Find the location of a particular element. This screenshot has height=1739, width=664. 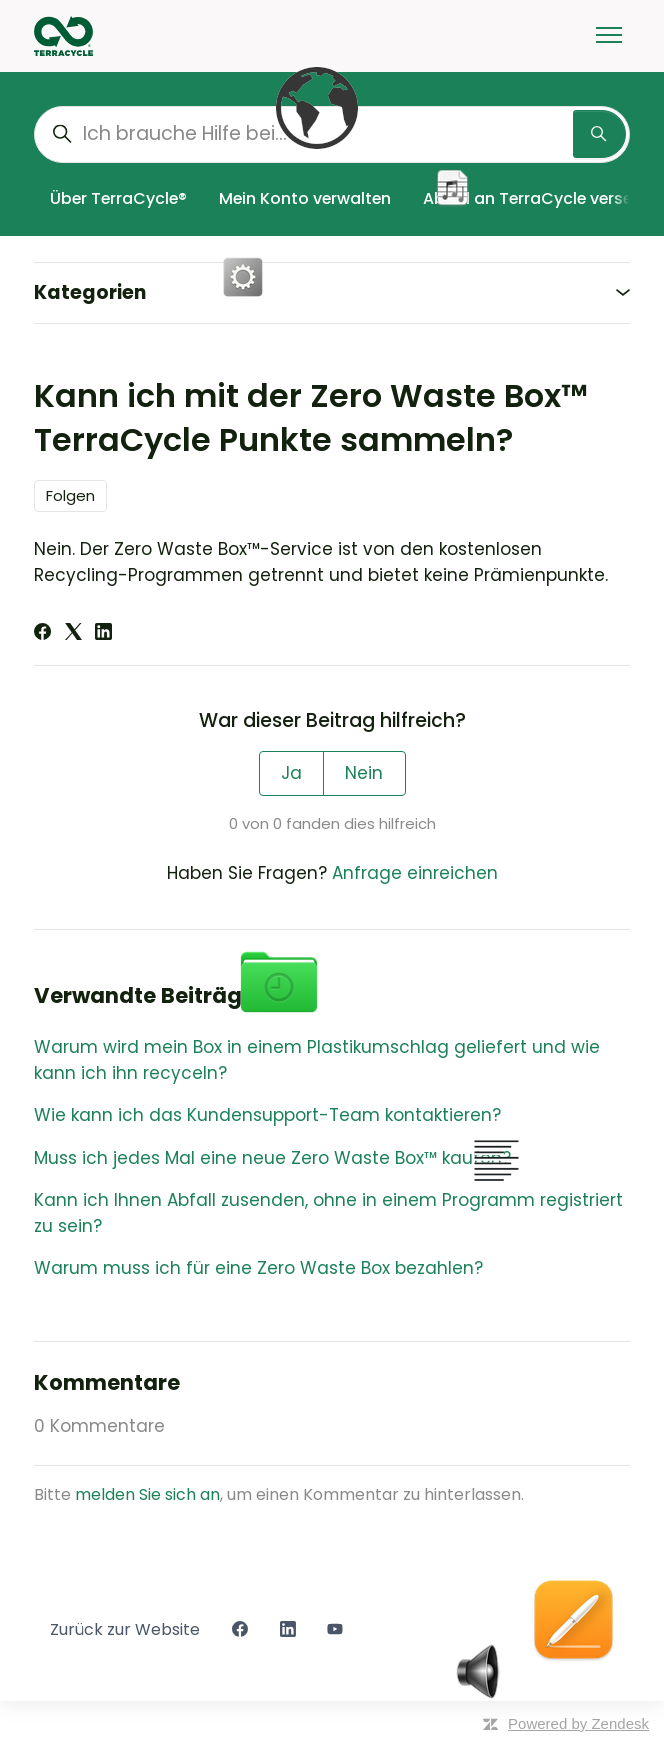

access temporary files folder is located at coordinates (279, 982).